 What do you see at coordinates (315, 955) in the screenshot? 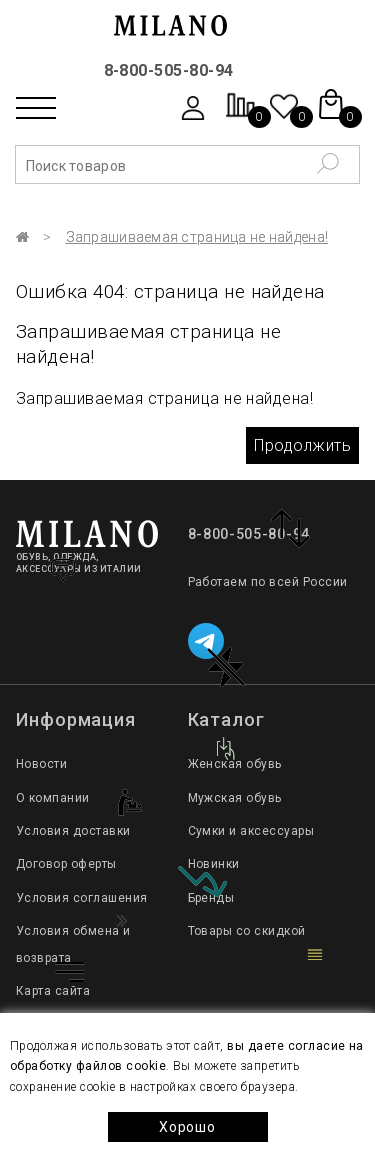
I see `justify text alignment` at bounding box center [315, 955].